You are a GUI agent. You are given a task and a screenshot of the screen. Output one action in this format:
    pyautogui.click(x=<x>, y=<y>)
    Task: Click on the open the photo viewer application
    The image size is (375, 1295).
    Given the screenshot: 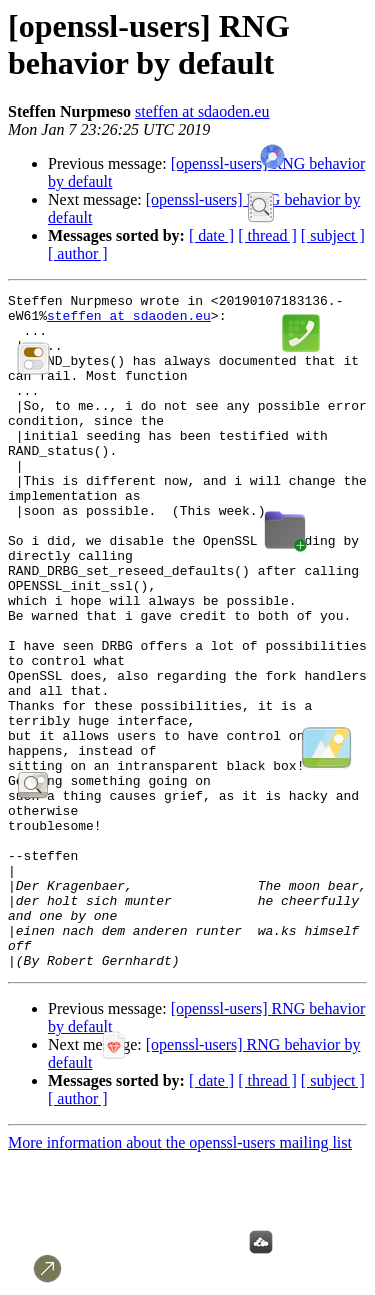 What is the action you would take?
    pyautogui.click(x=33, y=785)
    